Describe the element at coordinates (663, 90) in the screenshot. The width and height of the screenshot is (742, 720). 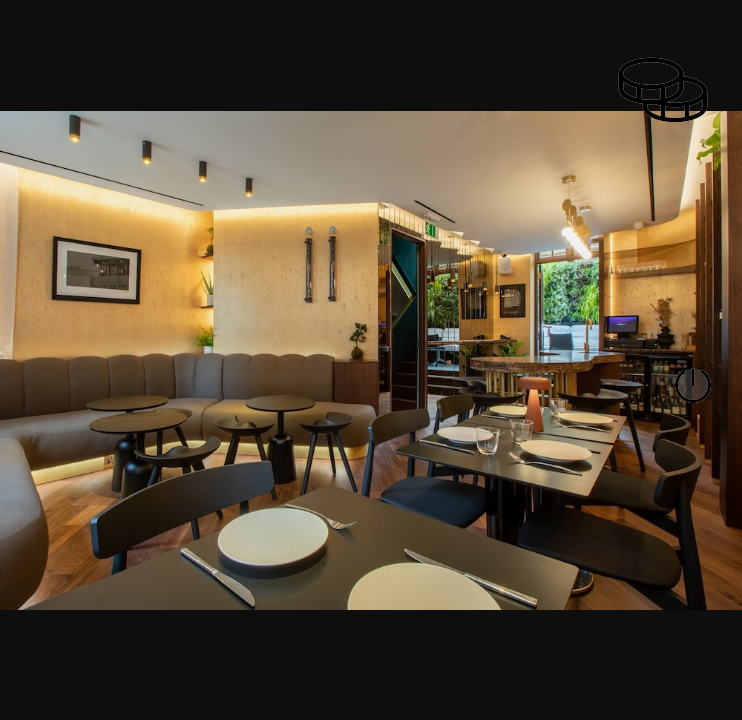
I see `view your coin balance or currency` at that location.